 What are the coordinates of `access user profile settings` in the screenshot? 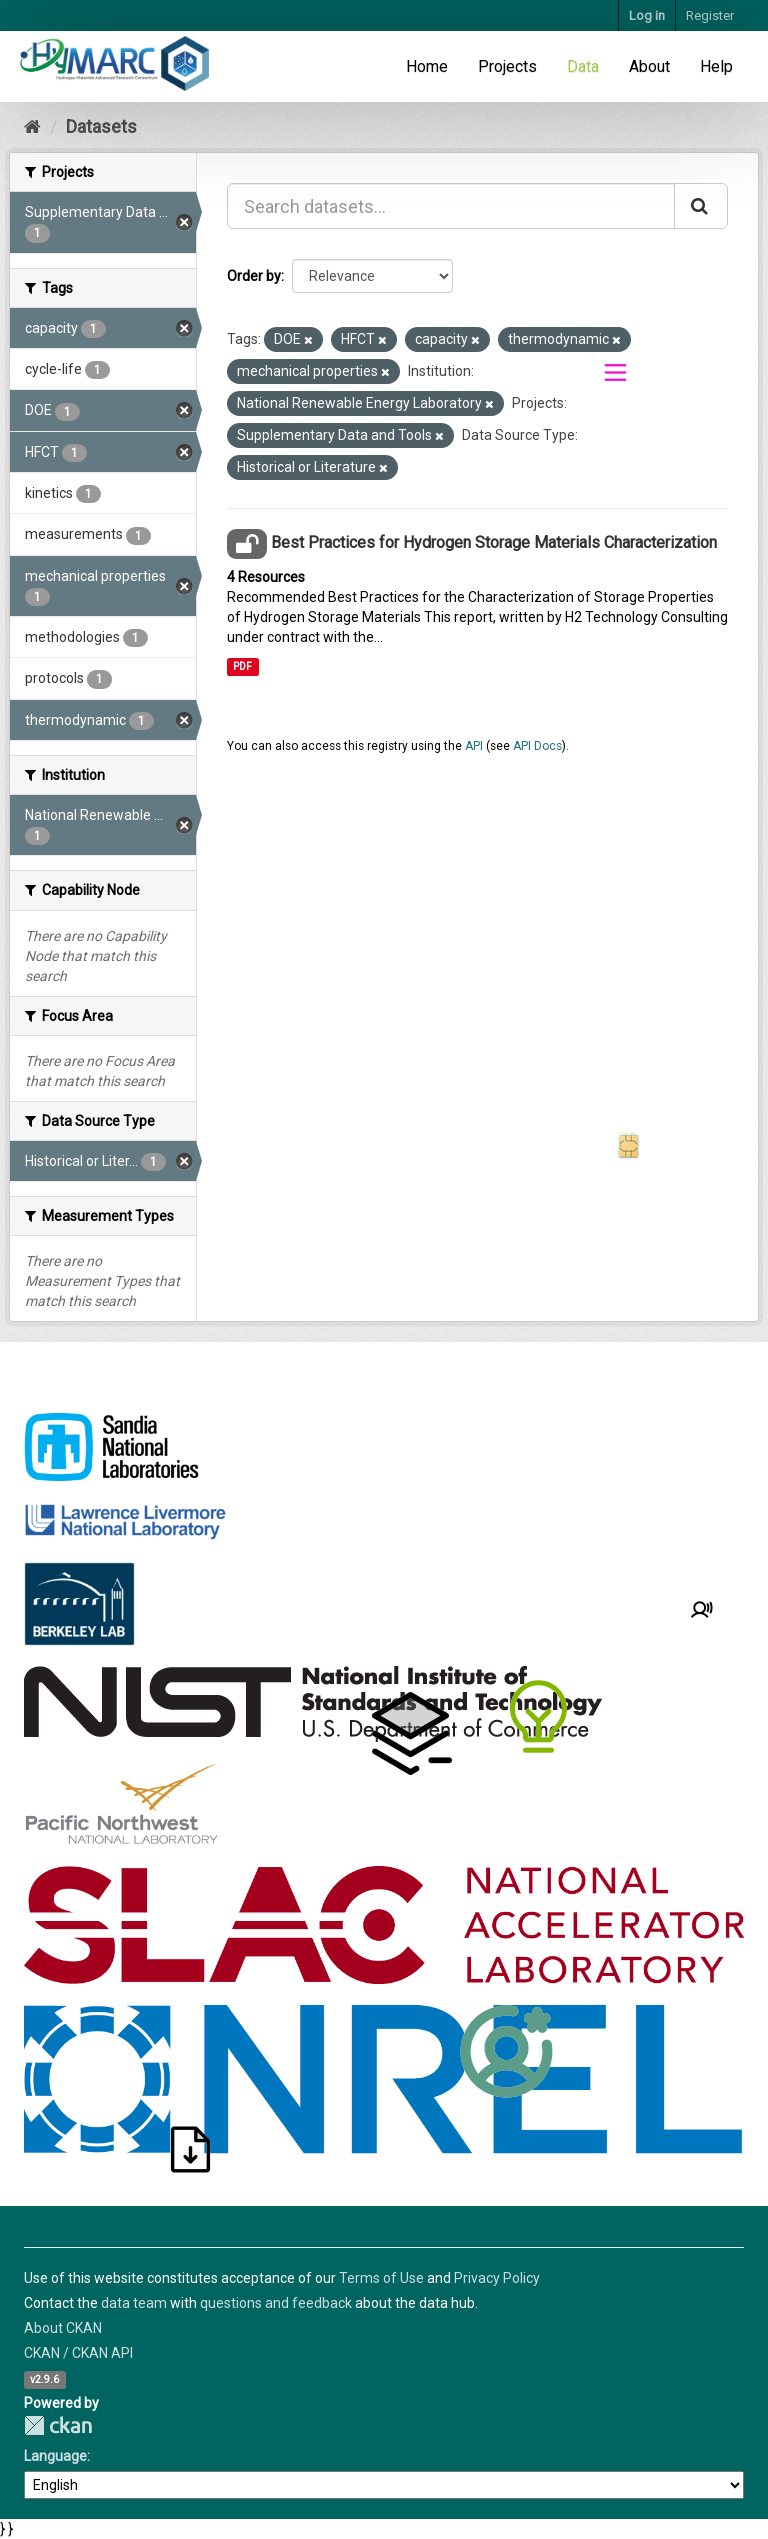 It's located at (506, 2051).